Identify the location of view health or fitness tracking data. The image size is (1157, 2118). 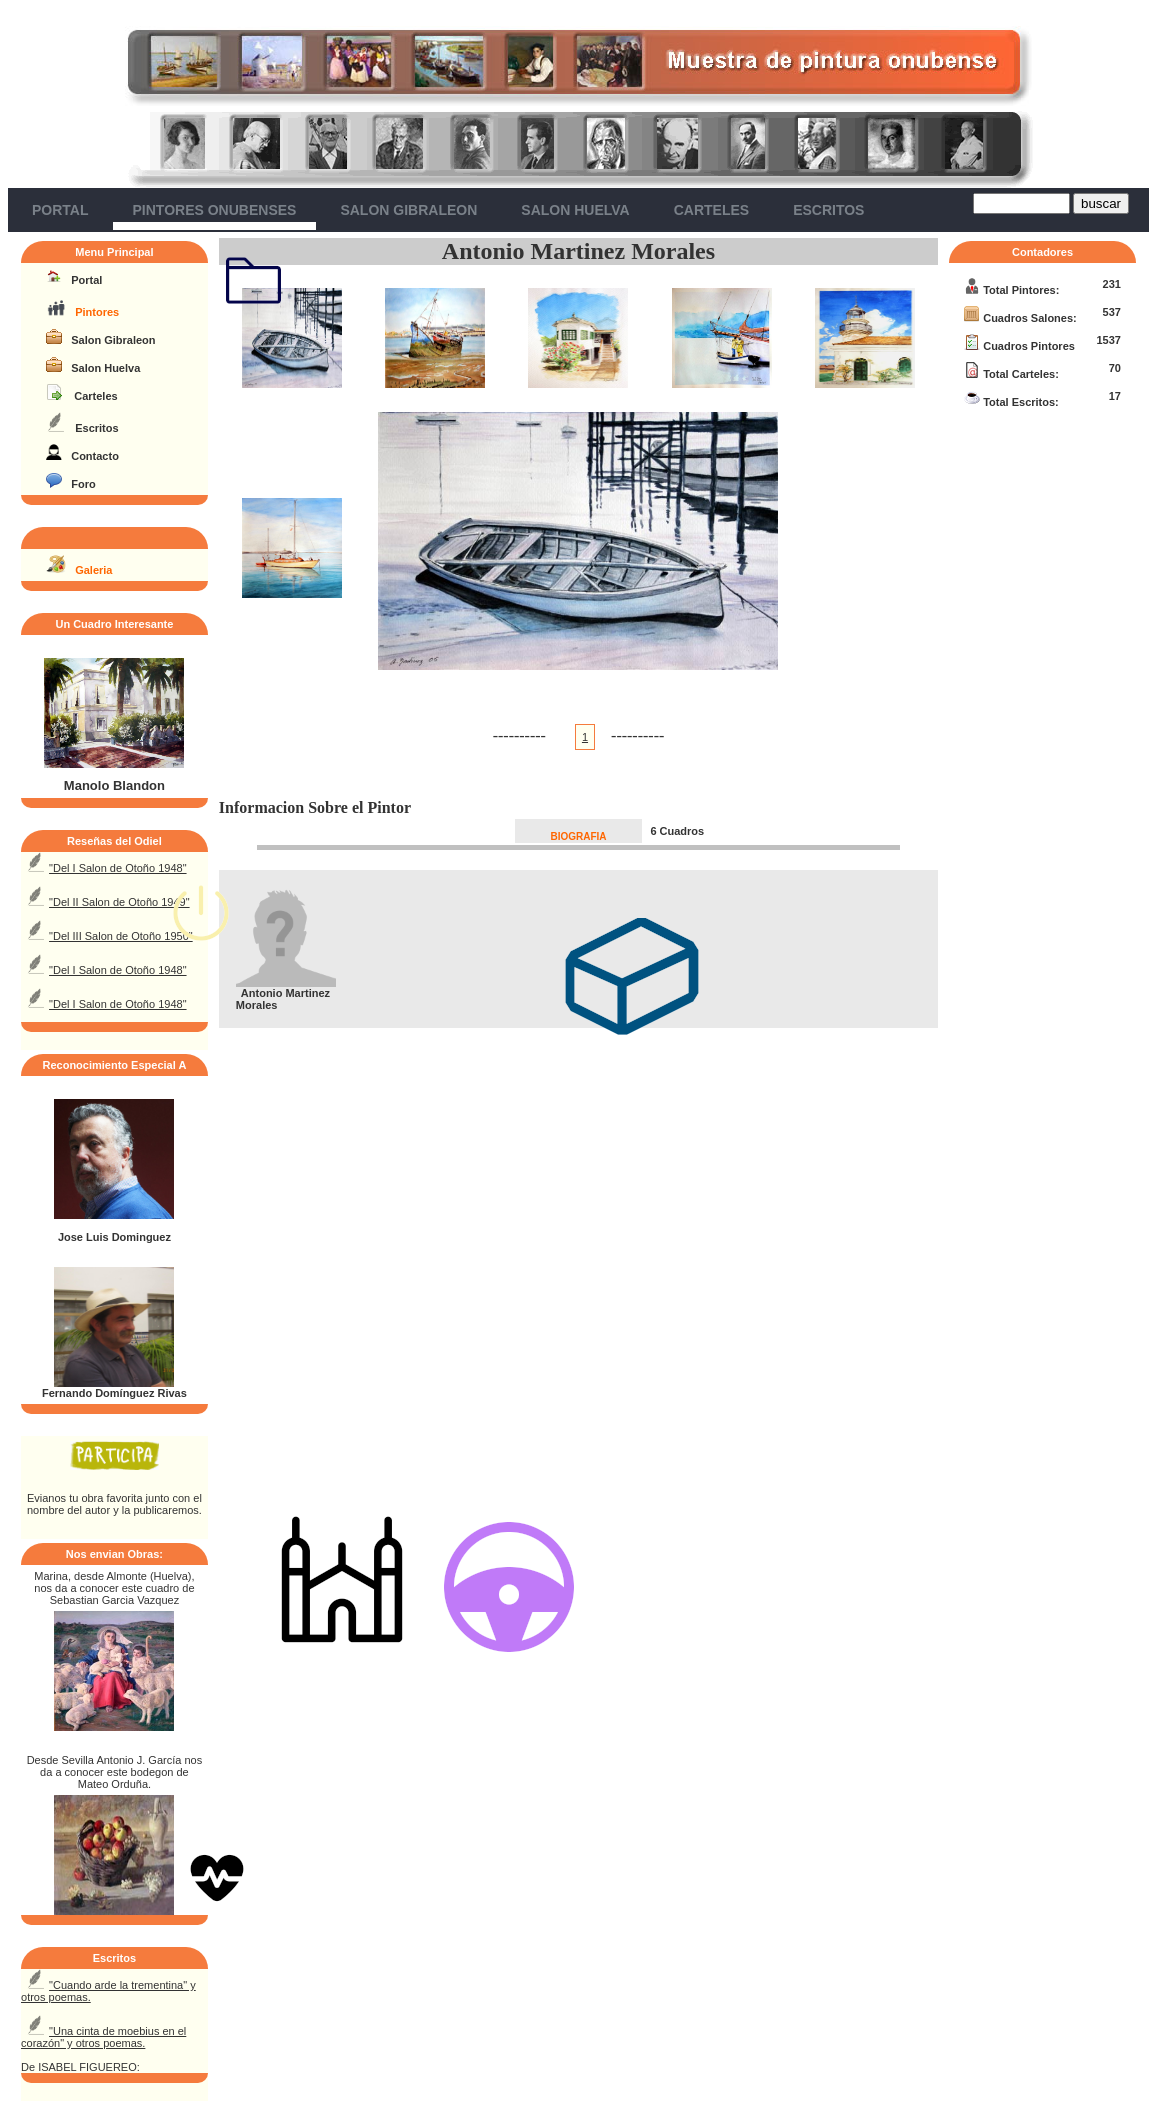
(217, 1878).